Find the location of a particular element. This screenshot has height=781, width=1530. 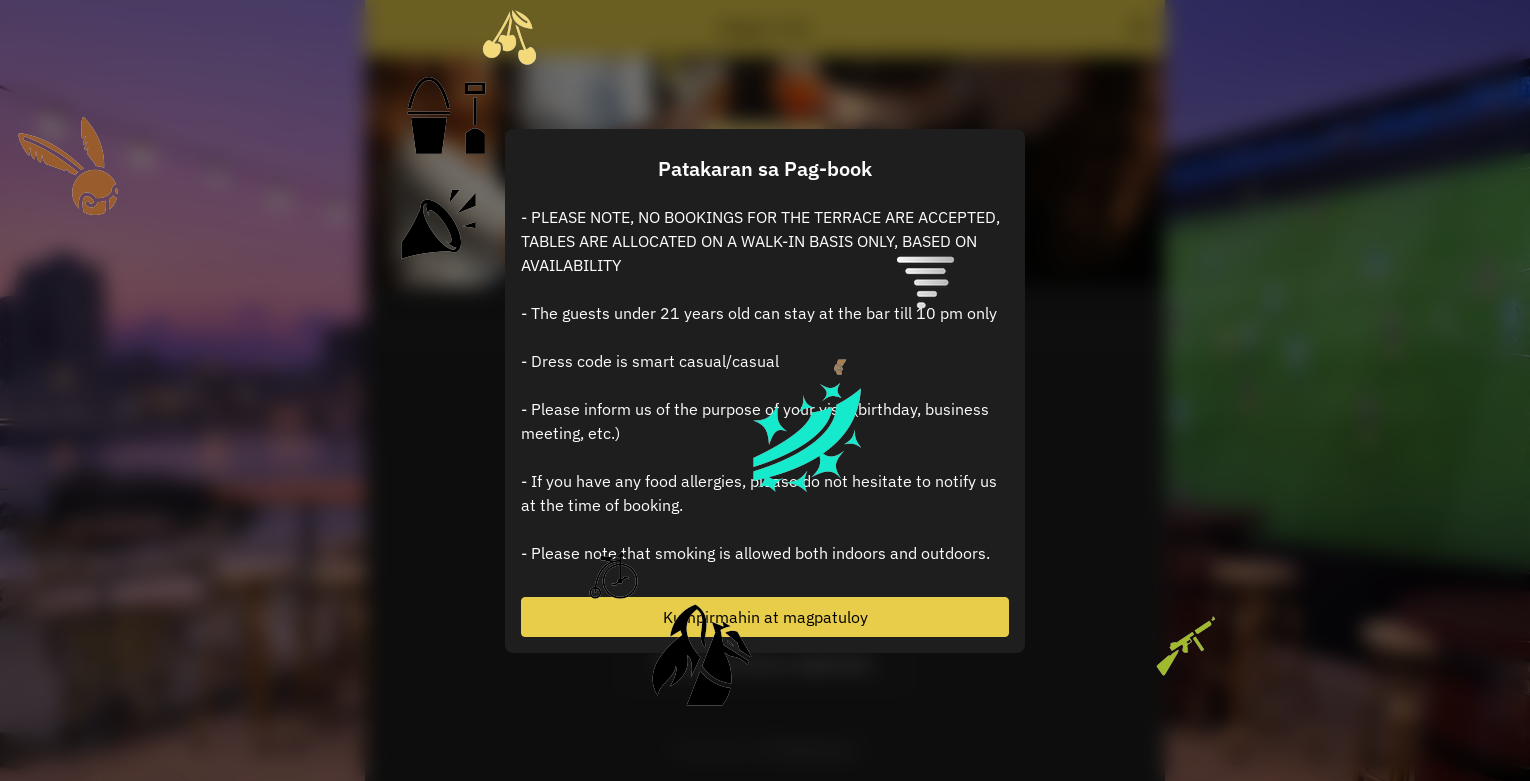

make an announcement or broadcast is located at coordinates (438, 227).